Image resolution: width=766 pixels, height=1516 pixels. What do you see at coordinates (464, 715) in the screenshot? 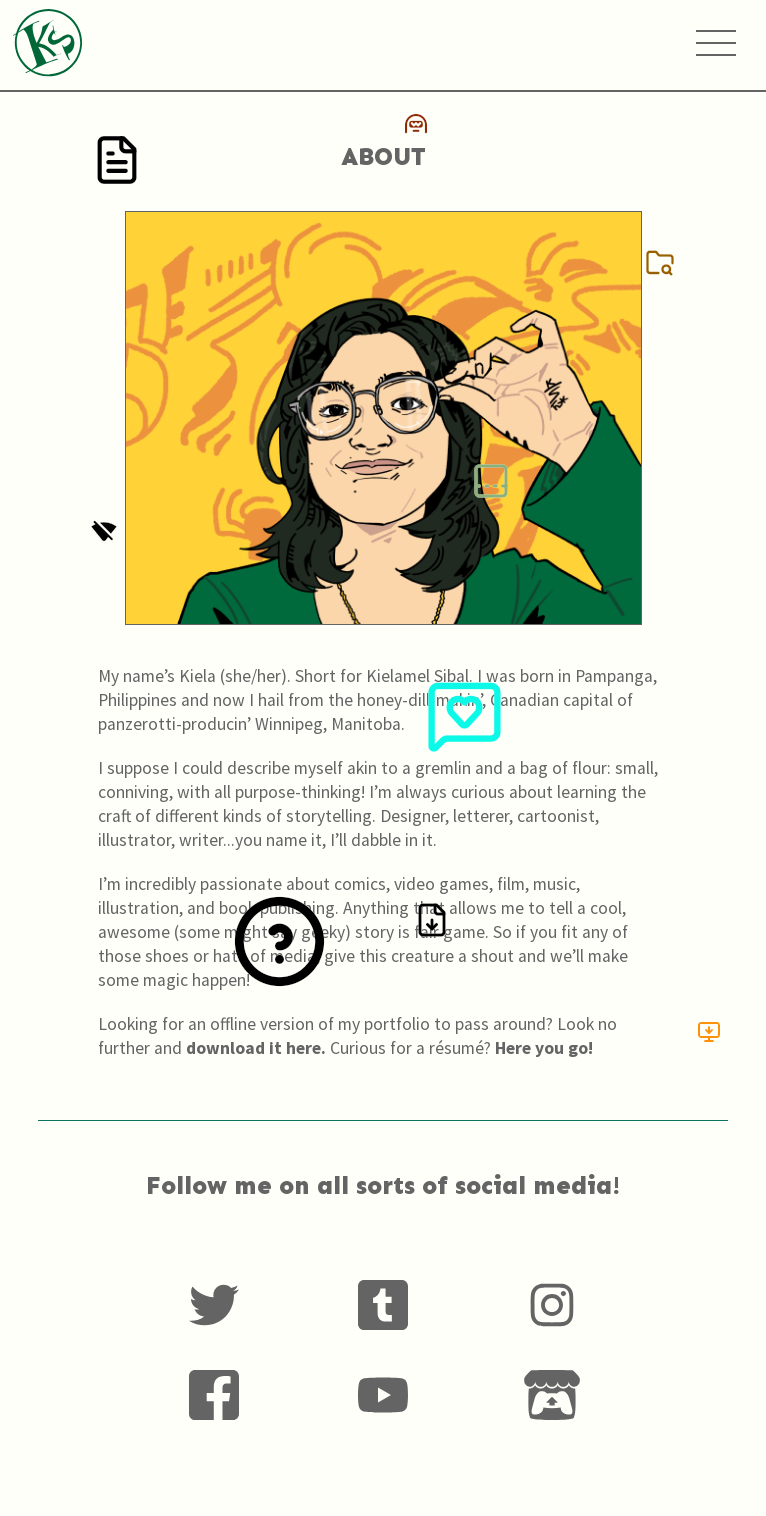
I see `send a like or love reaction in chat` at bounding box center [464, 715].